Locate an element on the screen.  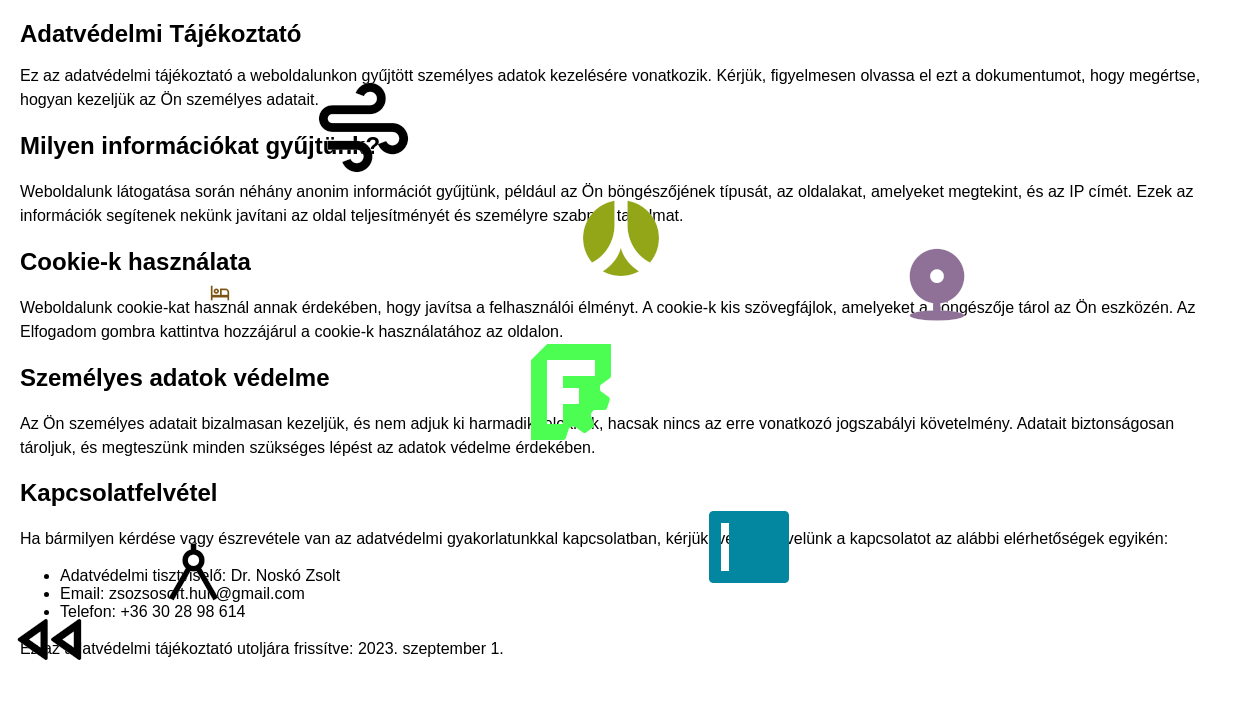
toggle left sidebar panel is located at coordinates (749, 547).